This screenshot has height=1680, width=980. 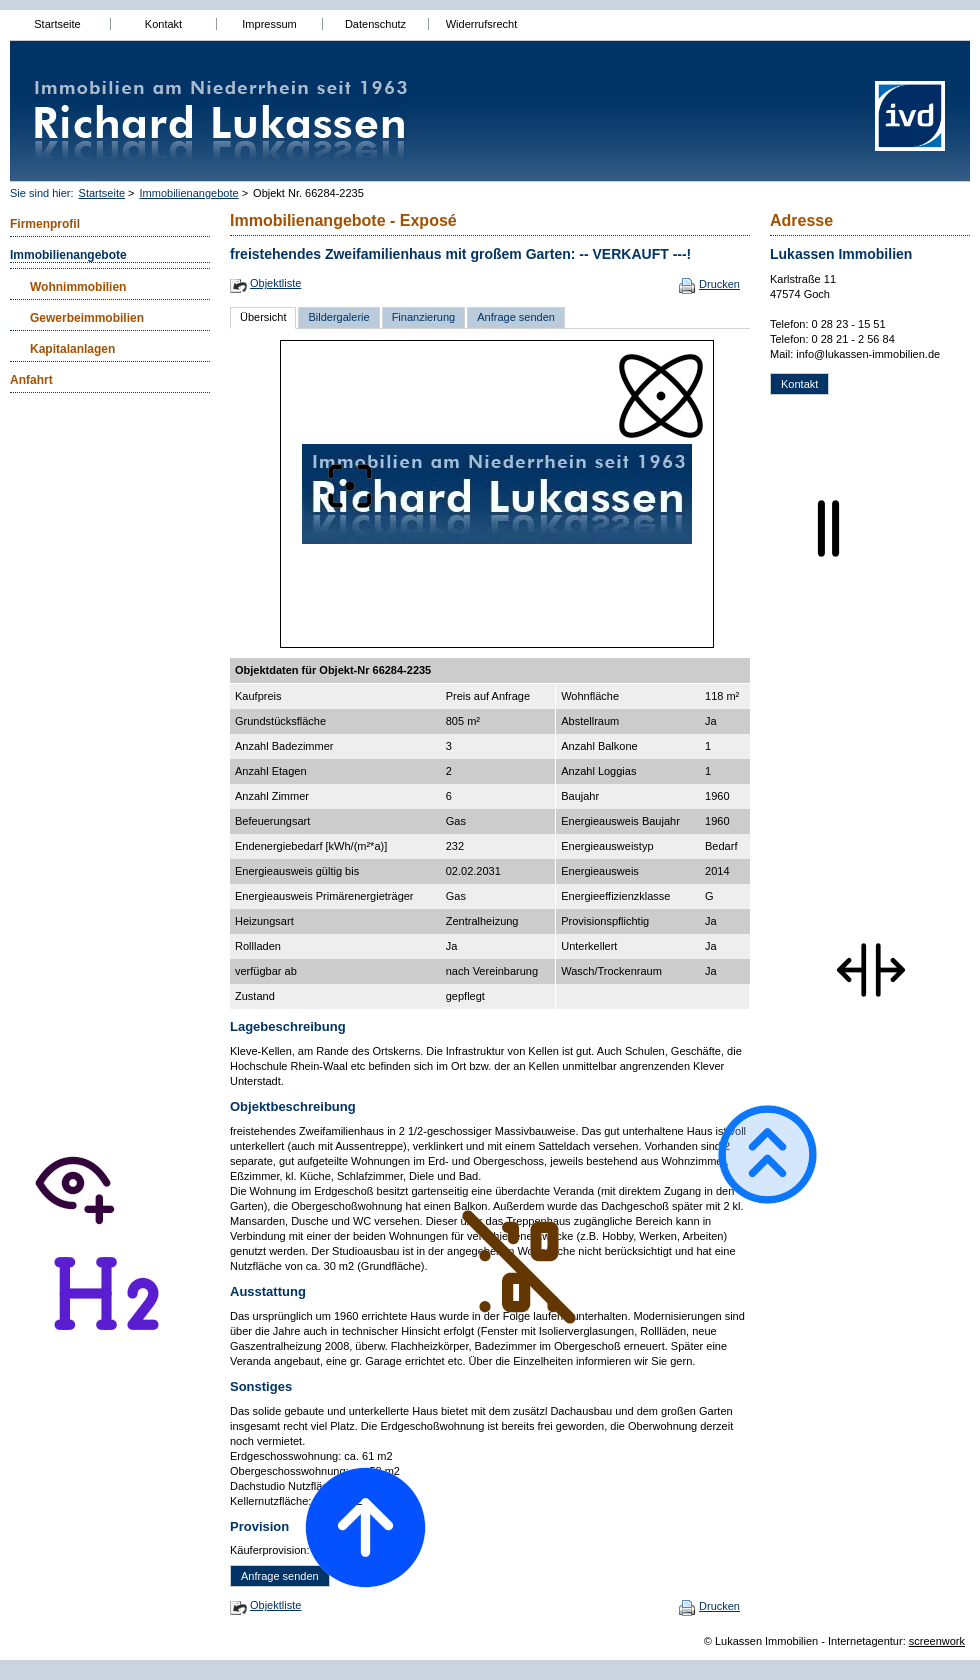 I want to click on binary data or code view is disabled, so click(x=519, y=1267).